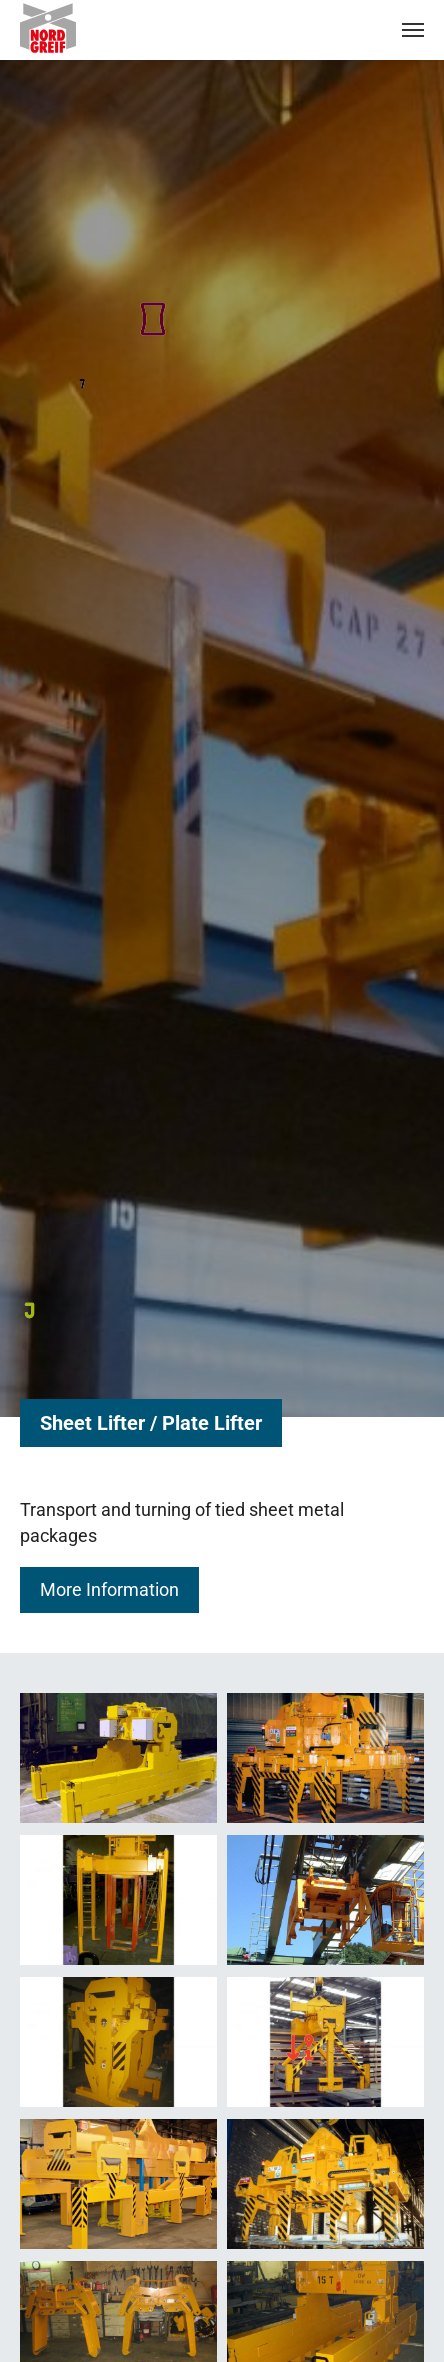 This screenshot has height=2362, width=444. What do you see at coordinates (300, 2047) in the screenshot?
I see `sort numbers in descending order (9 to 1)` at bounding box center [300, 2047].